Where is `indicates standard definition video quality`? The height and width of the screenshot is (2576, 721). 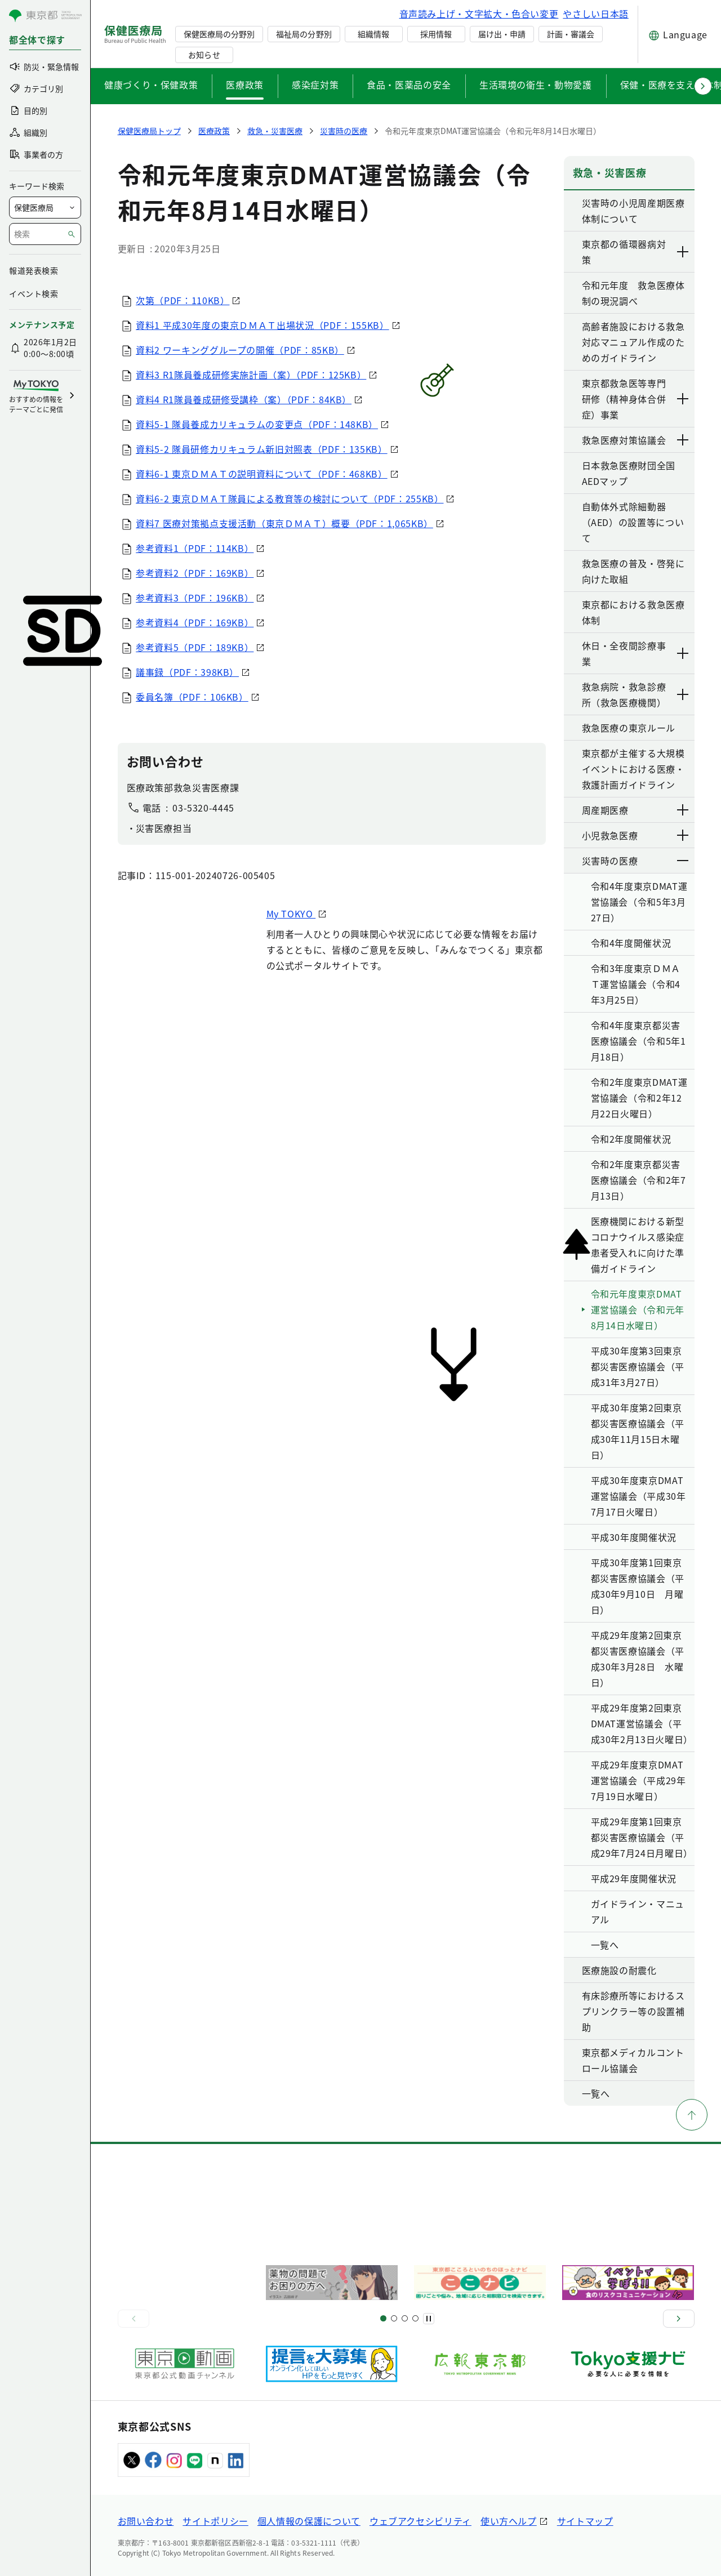 indicates standard definition video quality is located at coordinates (63, 631).